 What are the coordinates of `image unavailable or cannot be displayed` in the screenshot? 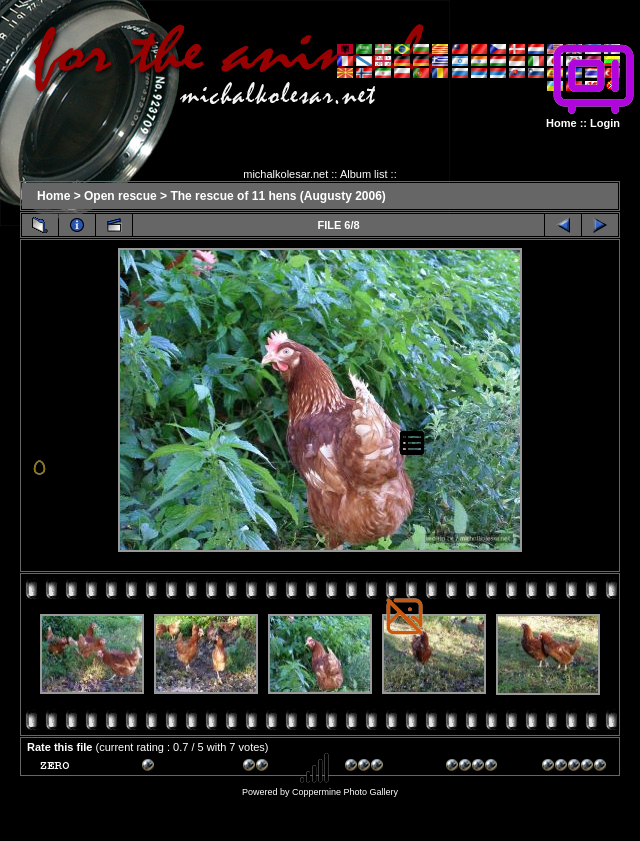 It's located at (404, 616).